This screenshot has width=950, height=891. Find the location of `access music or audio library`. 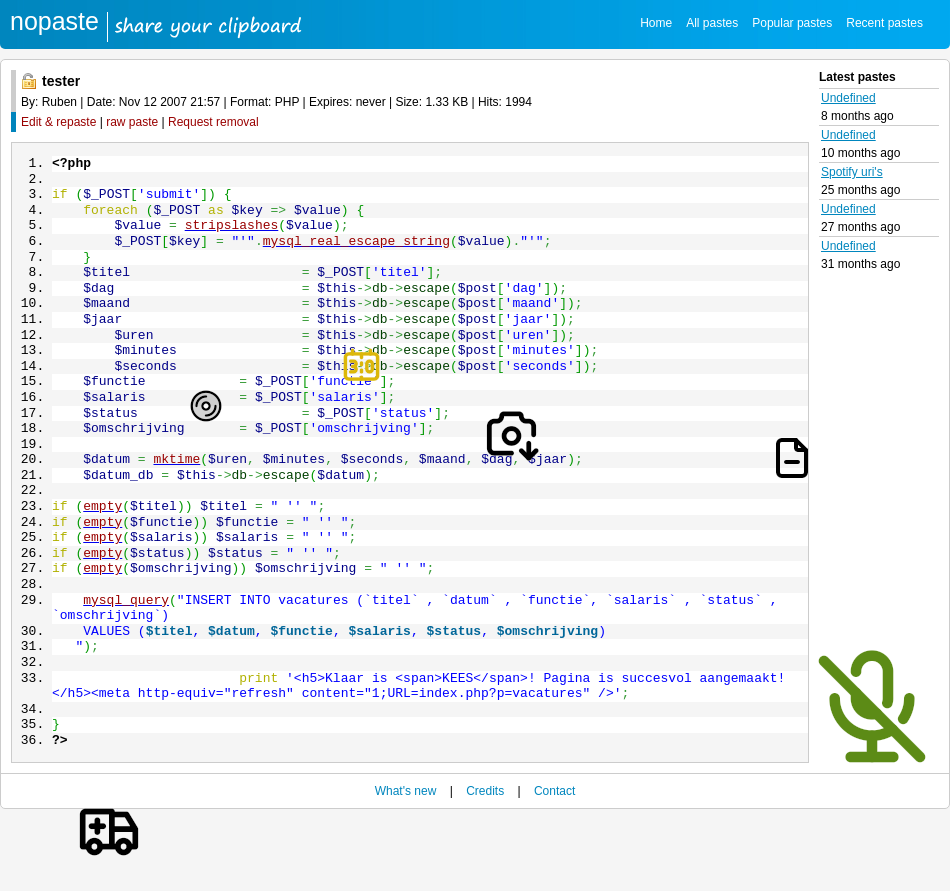

access music or audio library is located at coordinates (206, 406).